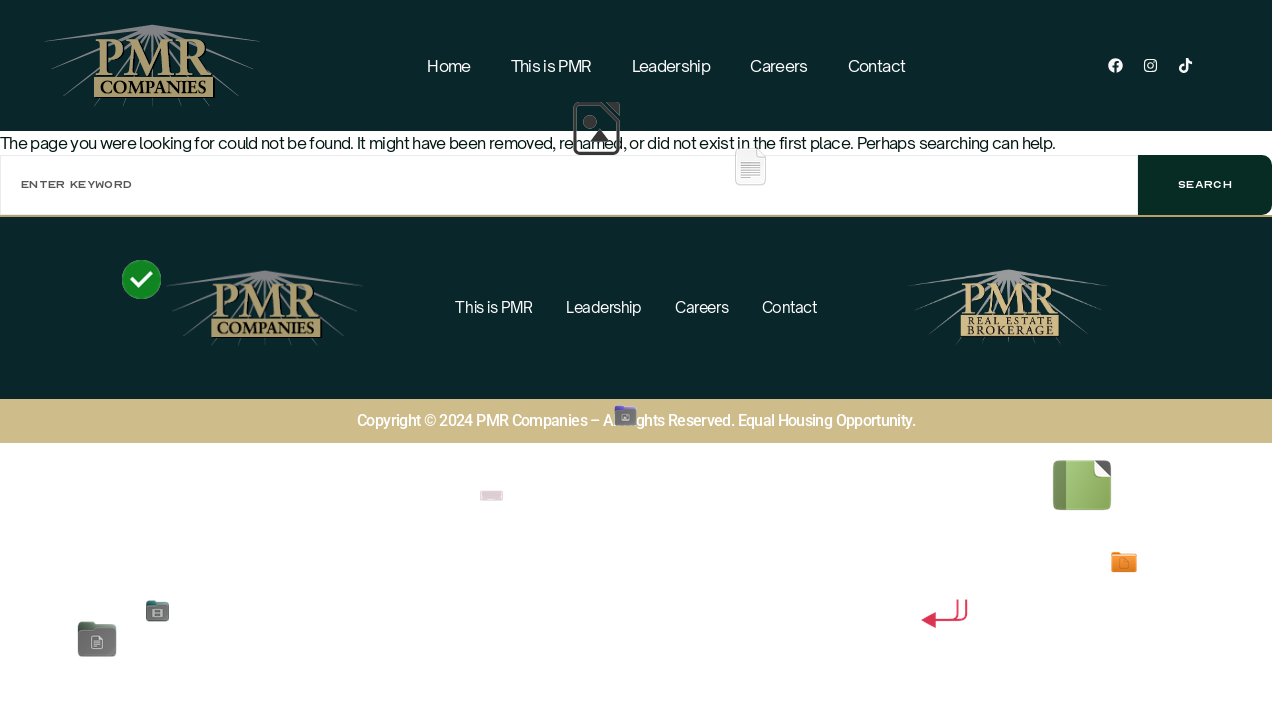 The height and width of the screenshot is (720, 1272). I want to click on open libreoffice draw application, so click(596, 128).